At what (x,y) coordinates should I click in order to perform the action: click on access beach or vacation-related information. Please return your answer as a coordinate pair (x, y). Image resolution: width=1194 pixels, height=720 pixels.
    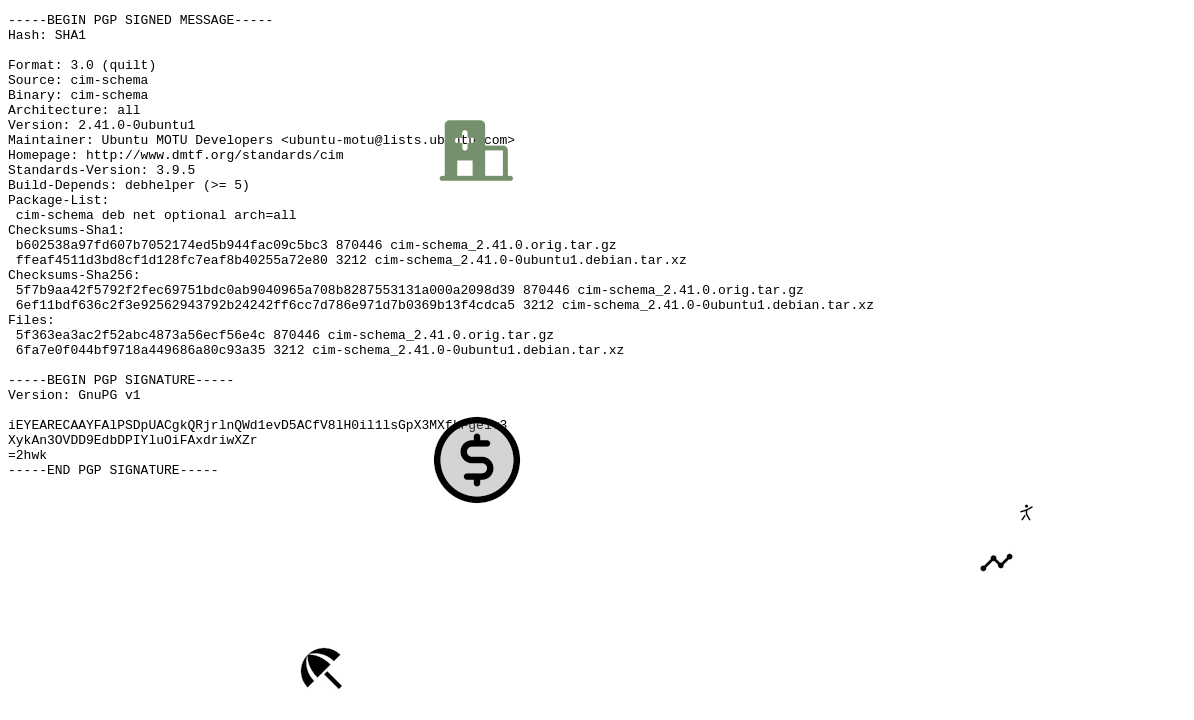
    Looking at the image, I should click on (321, 668).